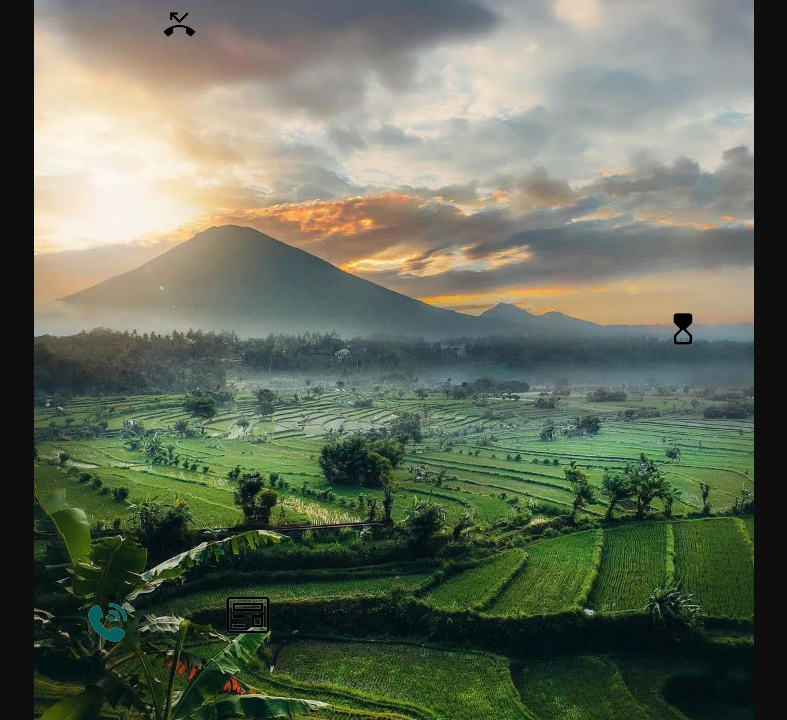  I want to click on adjust call volume settings, so click(106, 623).